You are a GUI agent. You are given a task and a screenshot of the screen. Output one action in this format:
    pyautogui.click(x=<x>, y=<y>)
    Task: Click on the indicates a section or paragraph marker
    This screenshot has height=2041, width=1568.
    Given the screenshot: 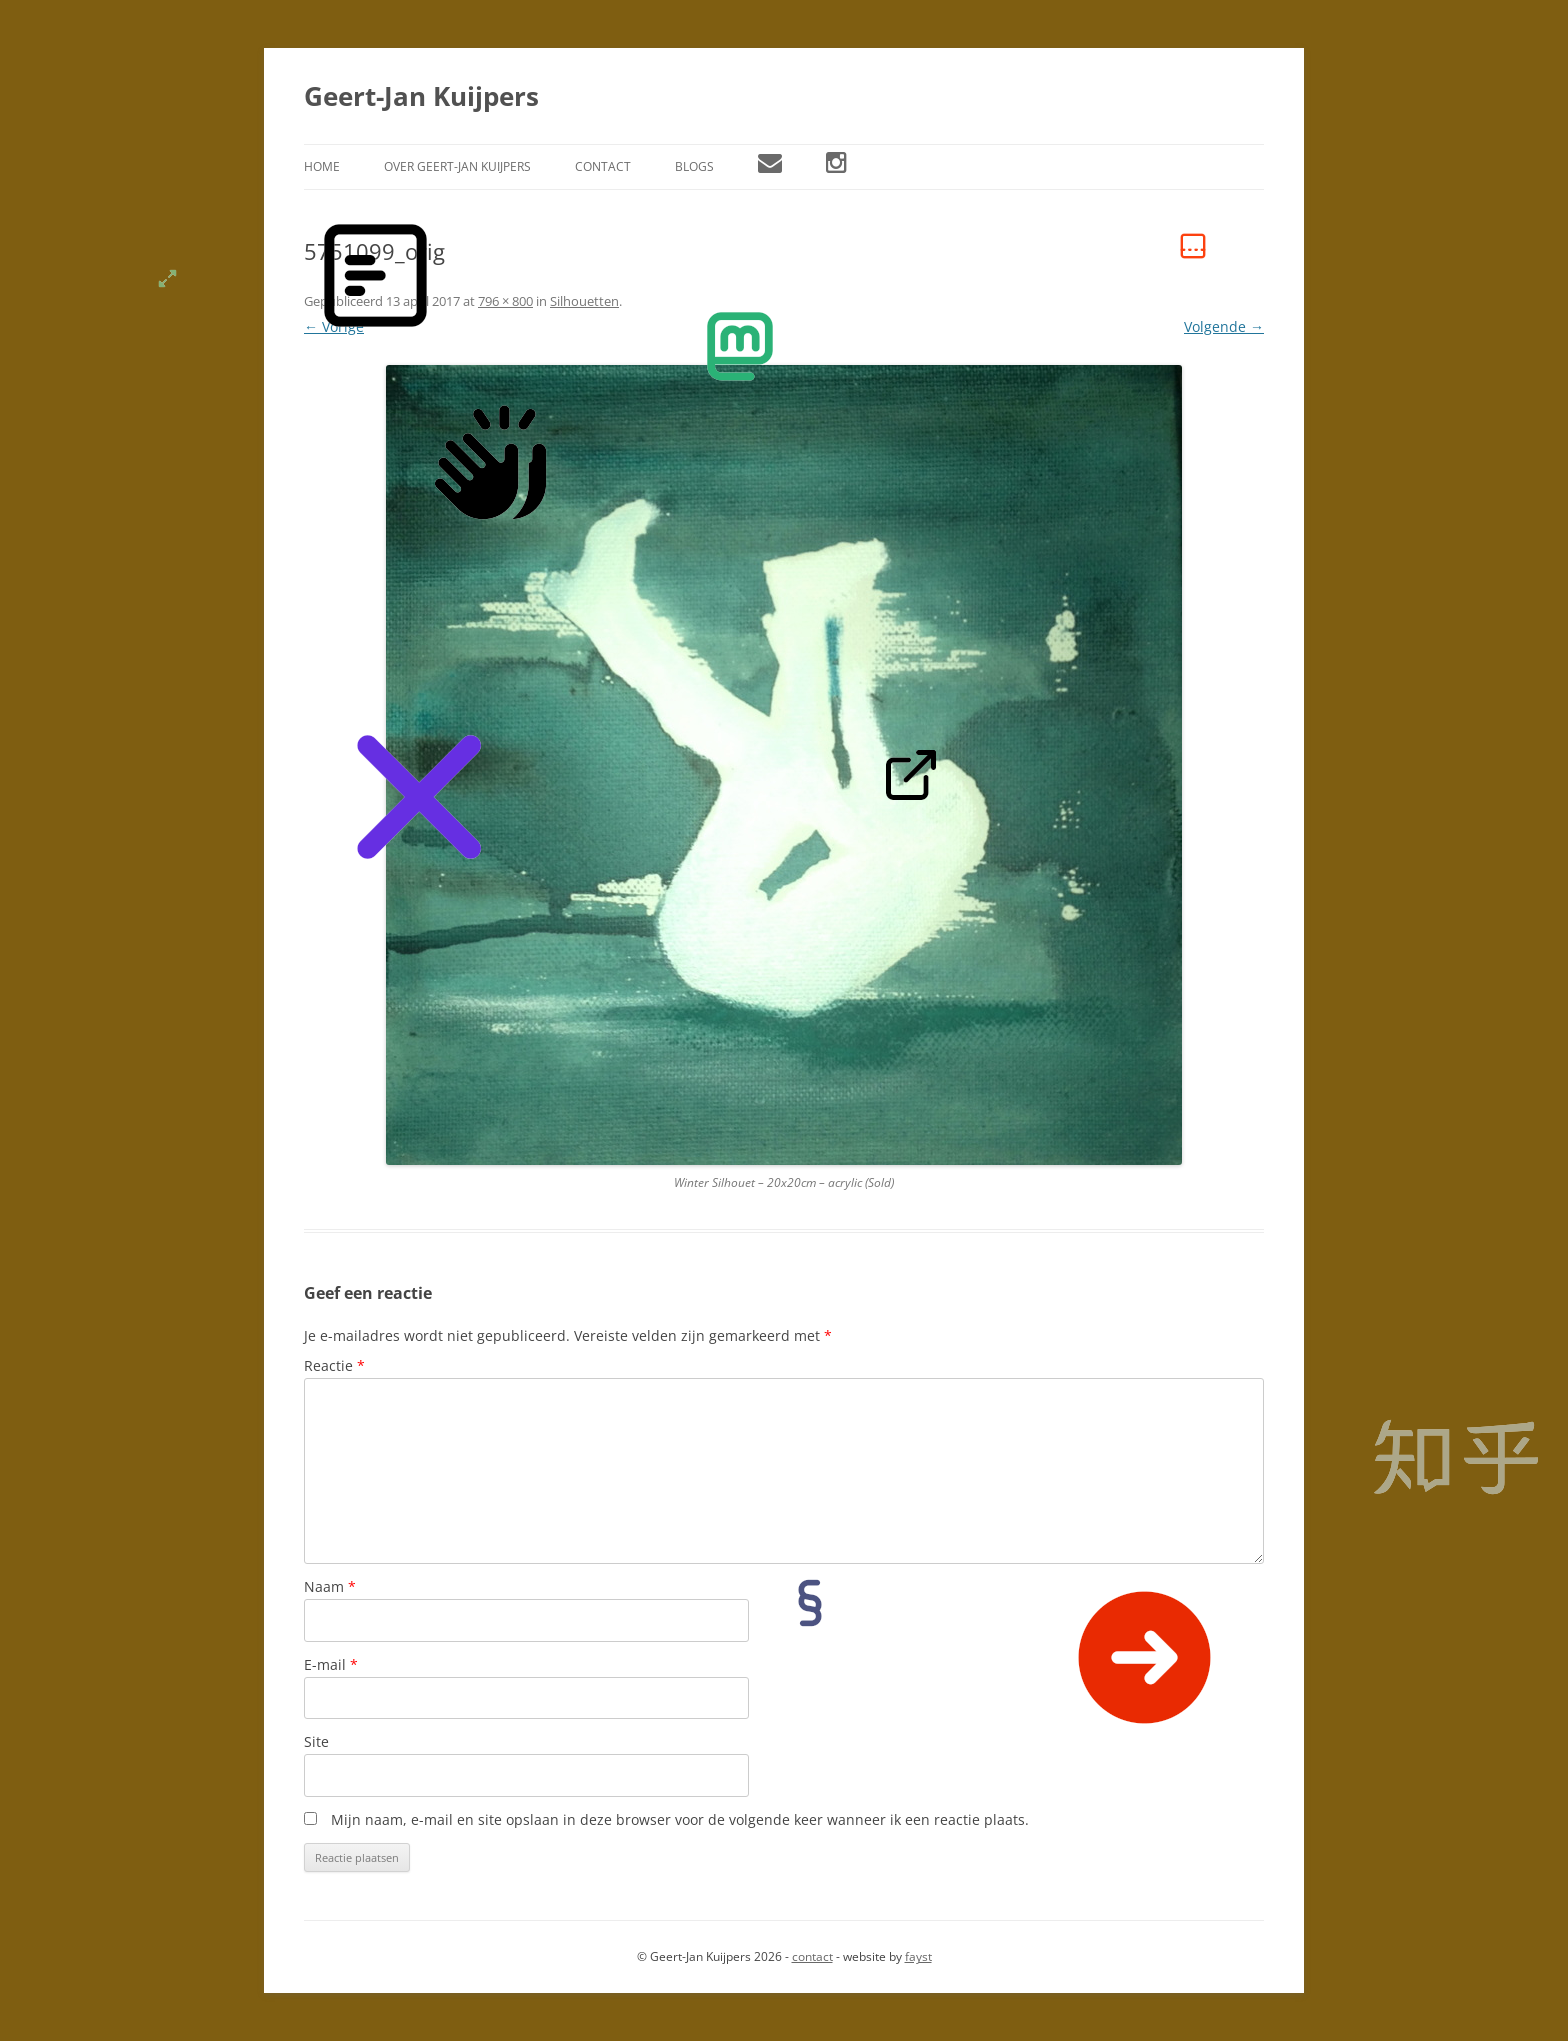 What is the action you would take?
    pyautogui.click(x=810, y=1603)
    